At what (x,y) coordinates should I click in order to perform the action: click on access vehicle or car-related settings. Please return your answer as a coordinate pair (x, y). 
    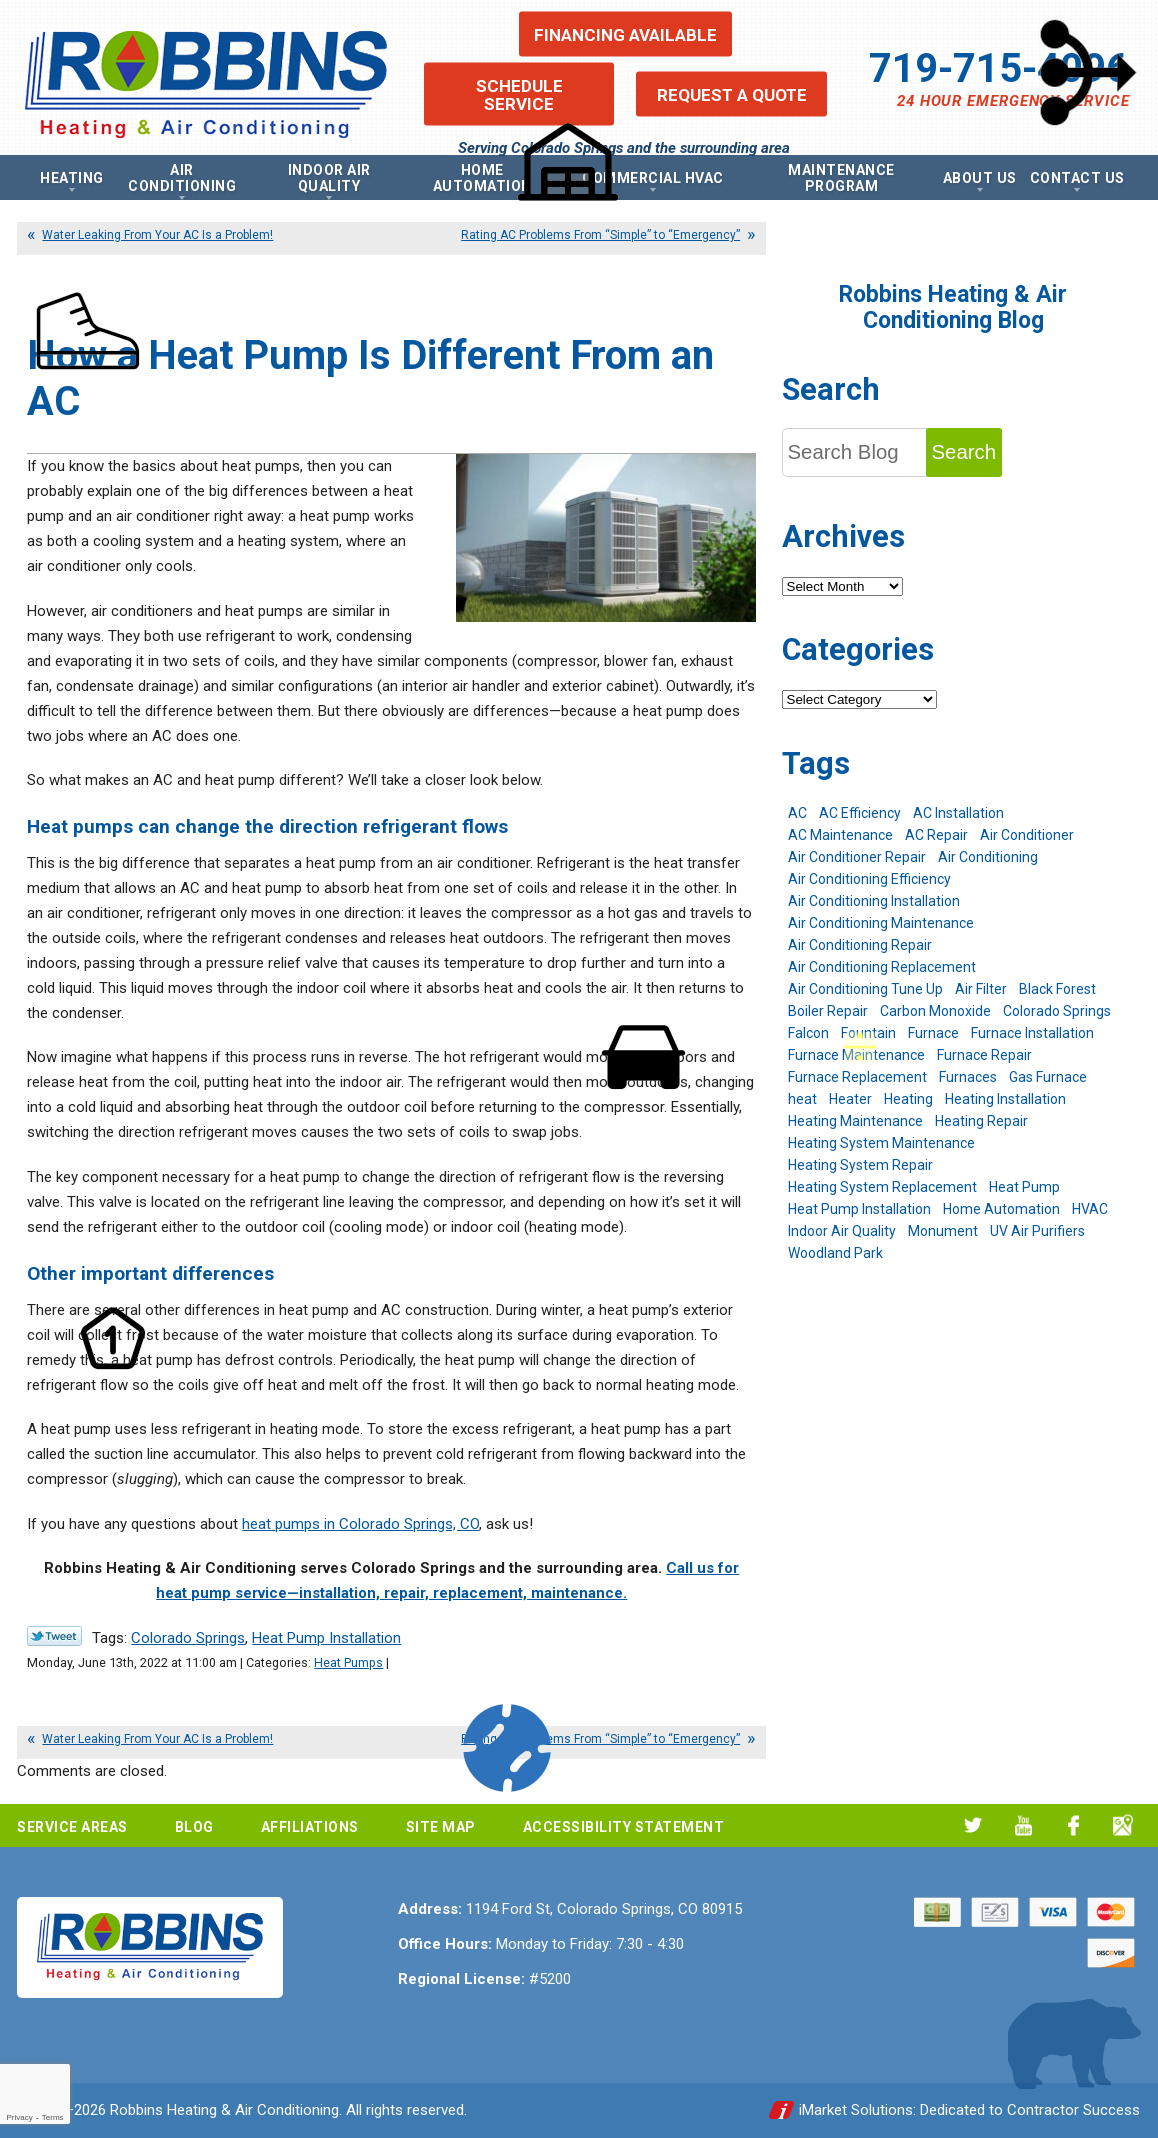
    Looking at the image, I should click on (643, 1058).